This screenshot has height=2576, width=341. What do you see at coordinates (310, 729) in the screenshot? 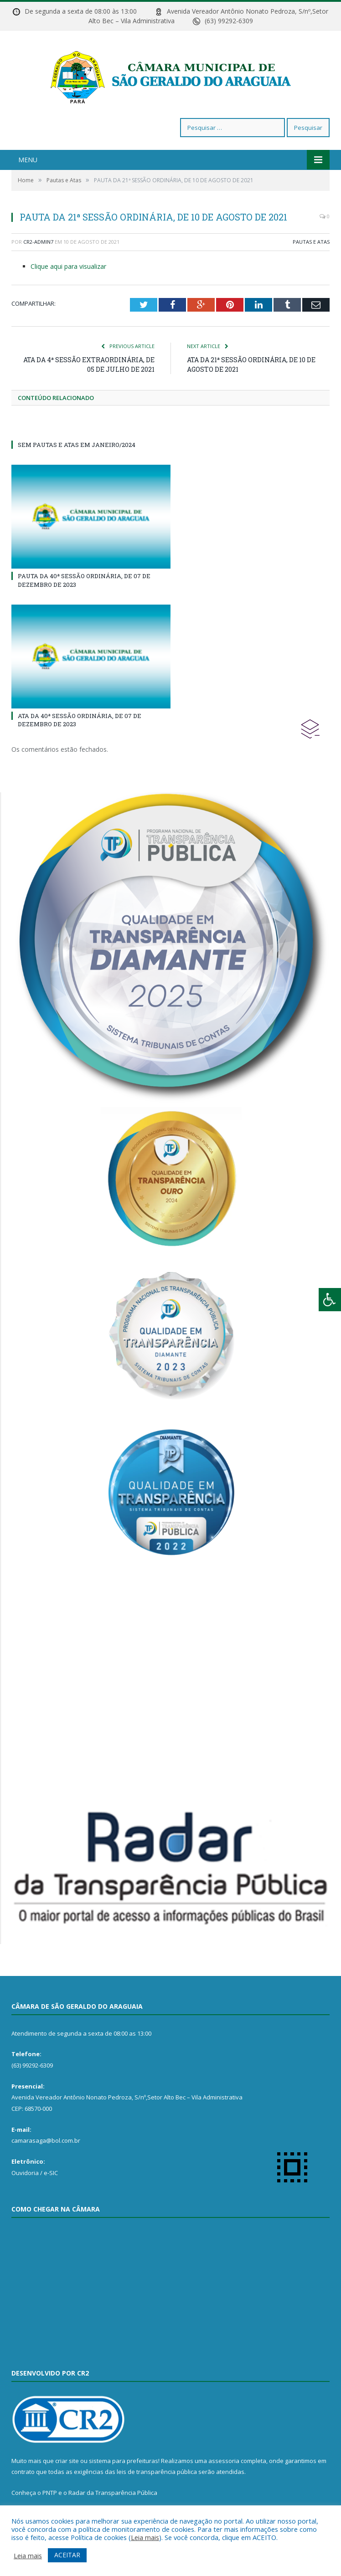
I see `remove a layer from the stack` at bounding box center [310, 729].